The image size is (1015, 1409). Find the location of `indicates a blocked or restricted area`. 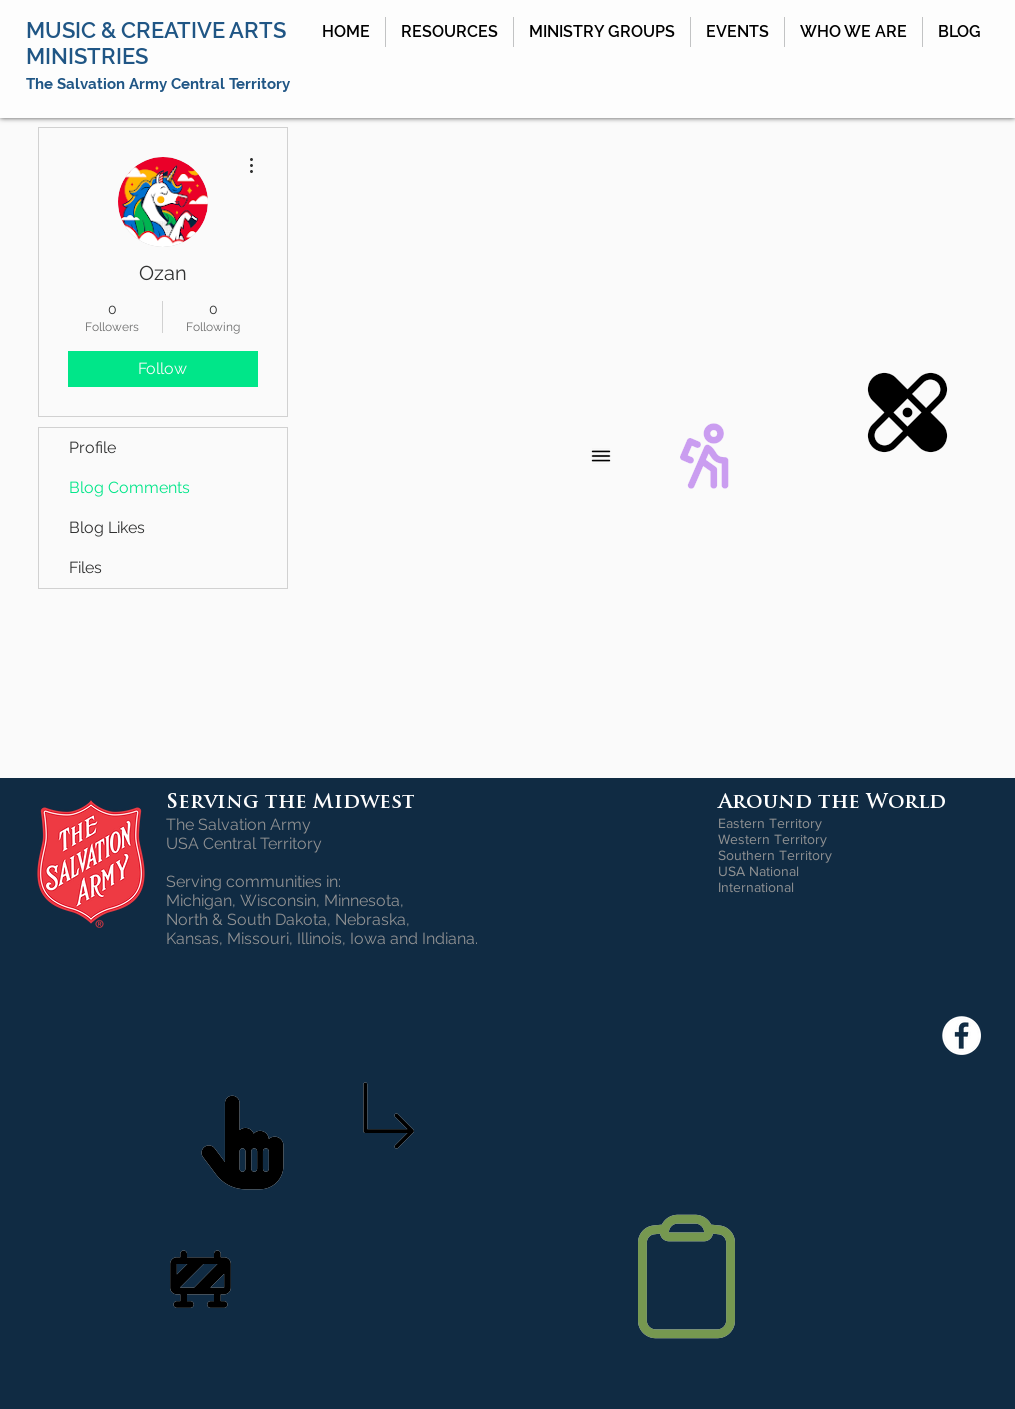

indicates a blocked or restricted area is located at coordinates (200, 1277).